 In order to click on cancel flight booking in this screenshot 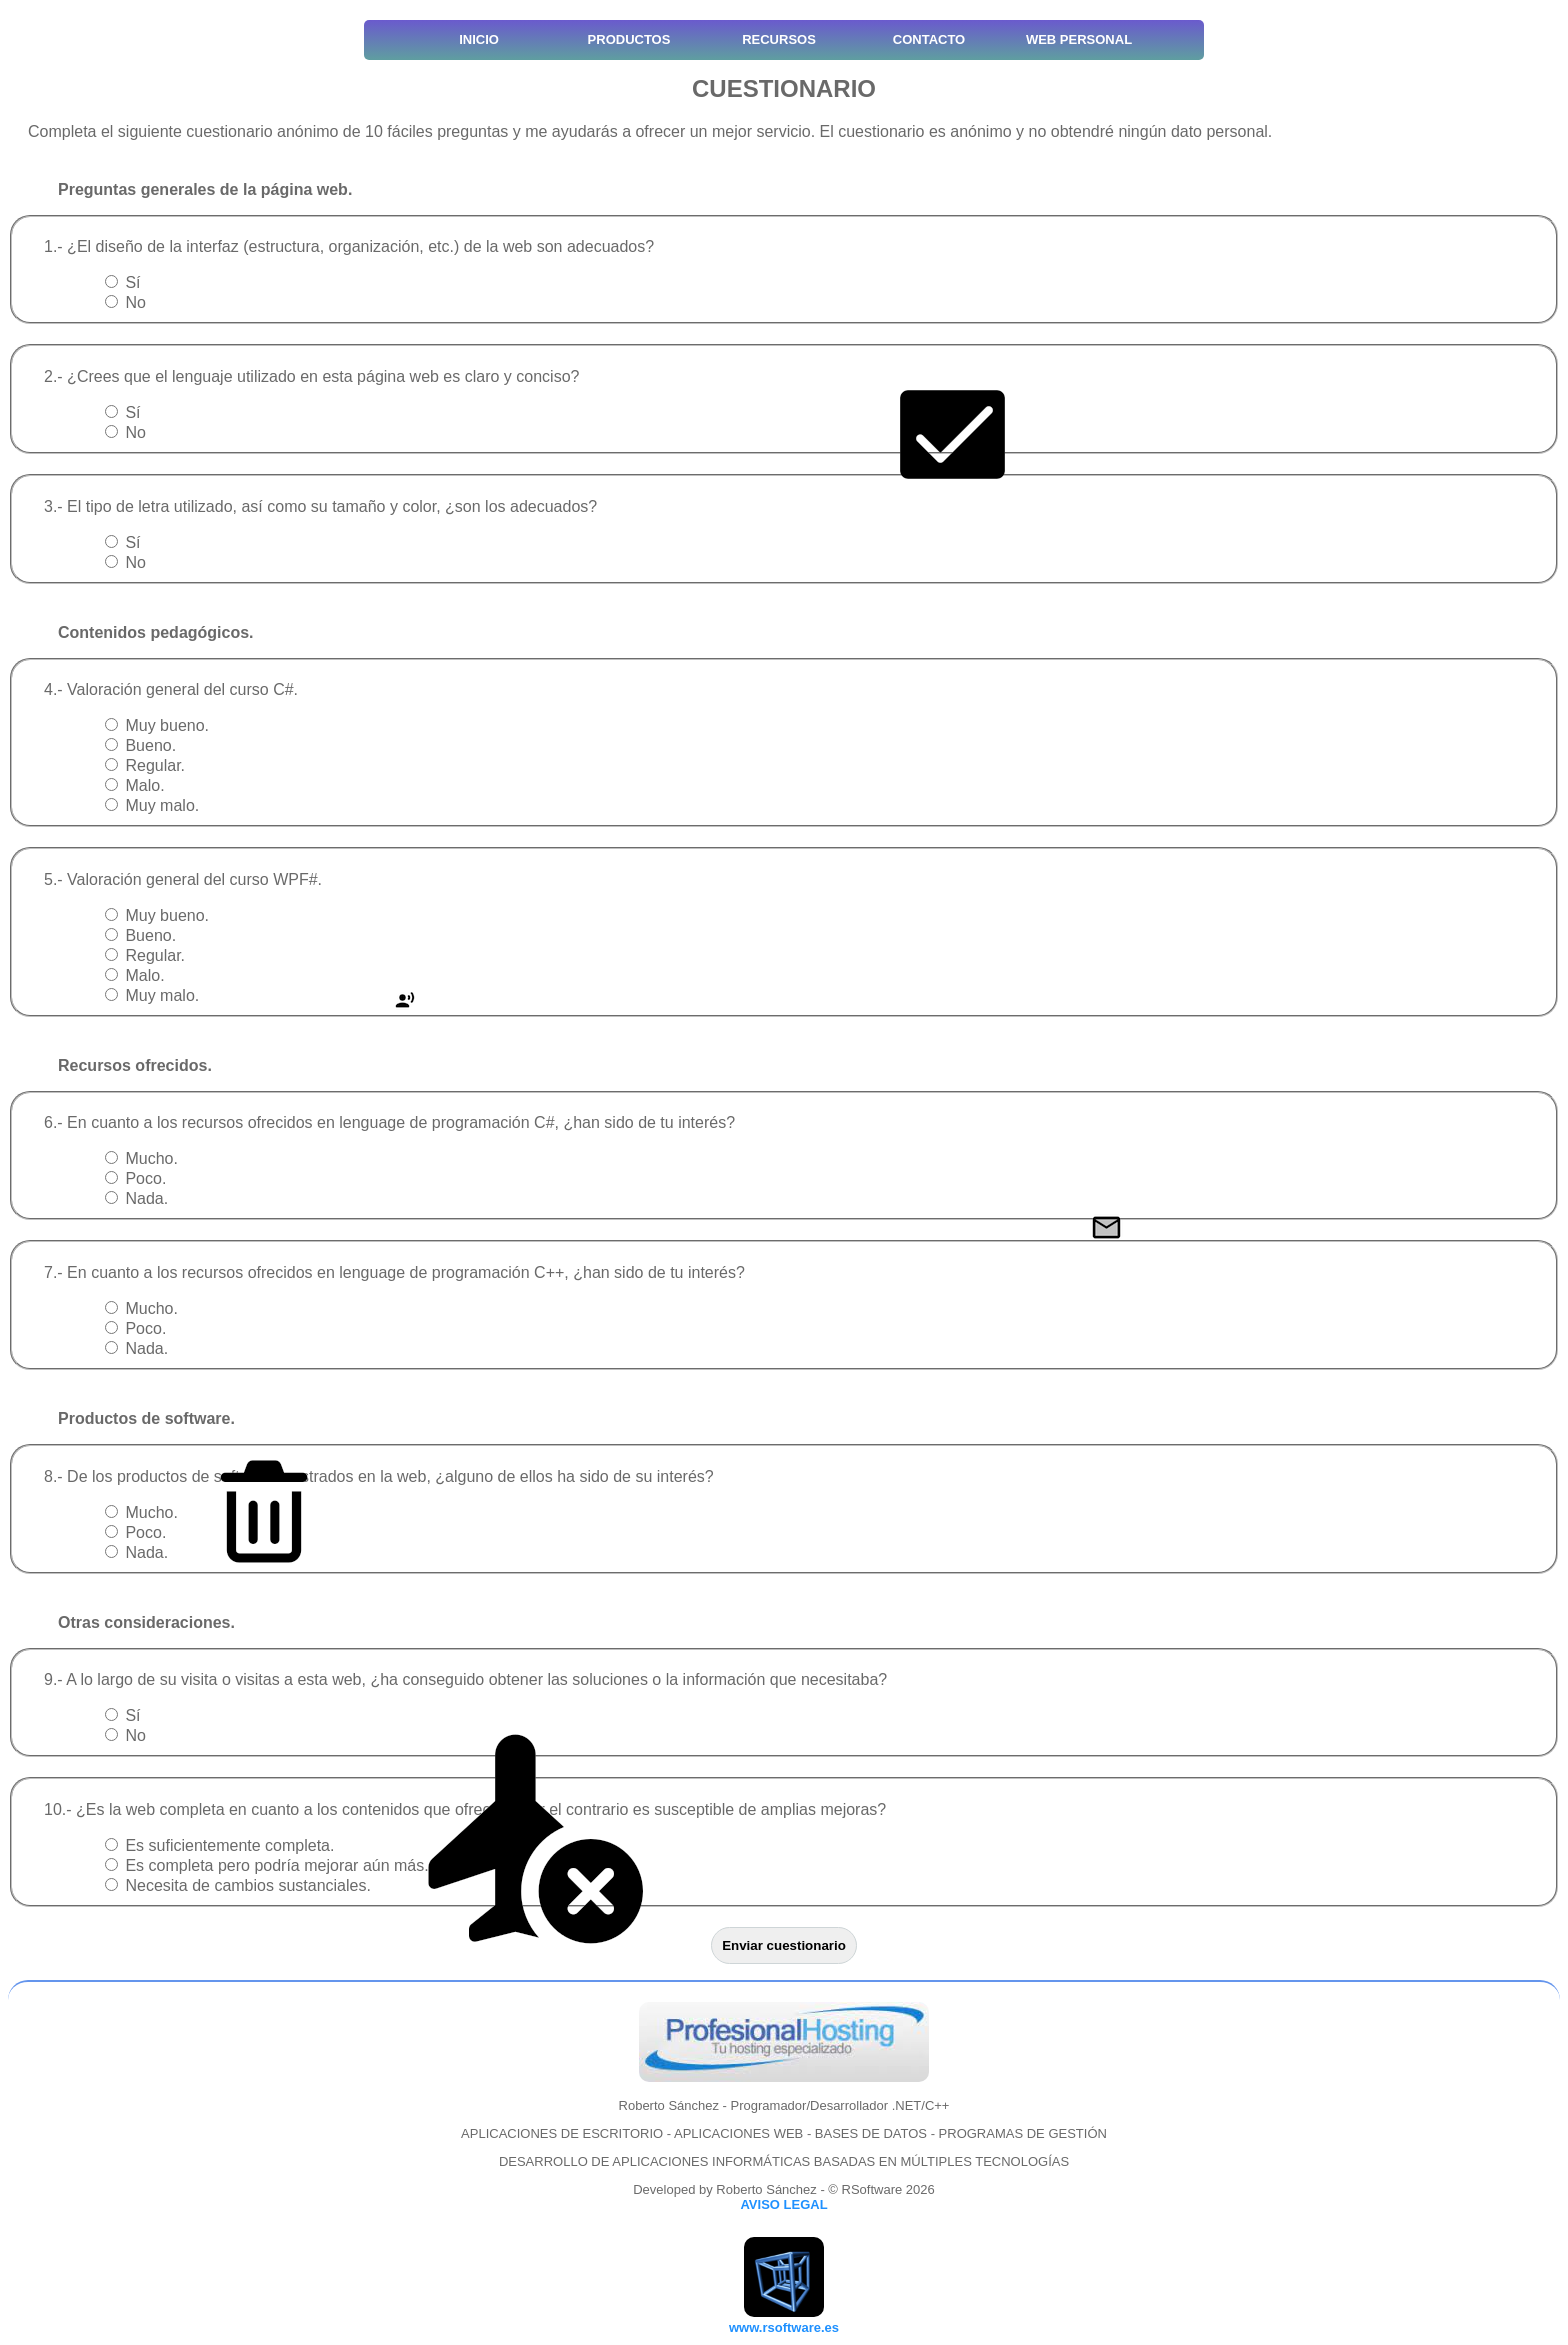, I will do `click(527, 1839)`.